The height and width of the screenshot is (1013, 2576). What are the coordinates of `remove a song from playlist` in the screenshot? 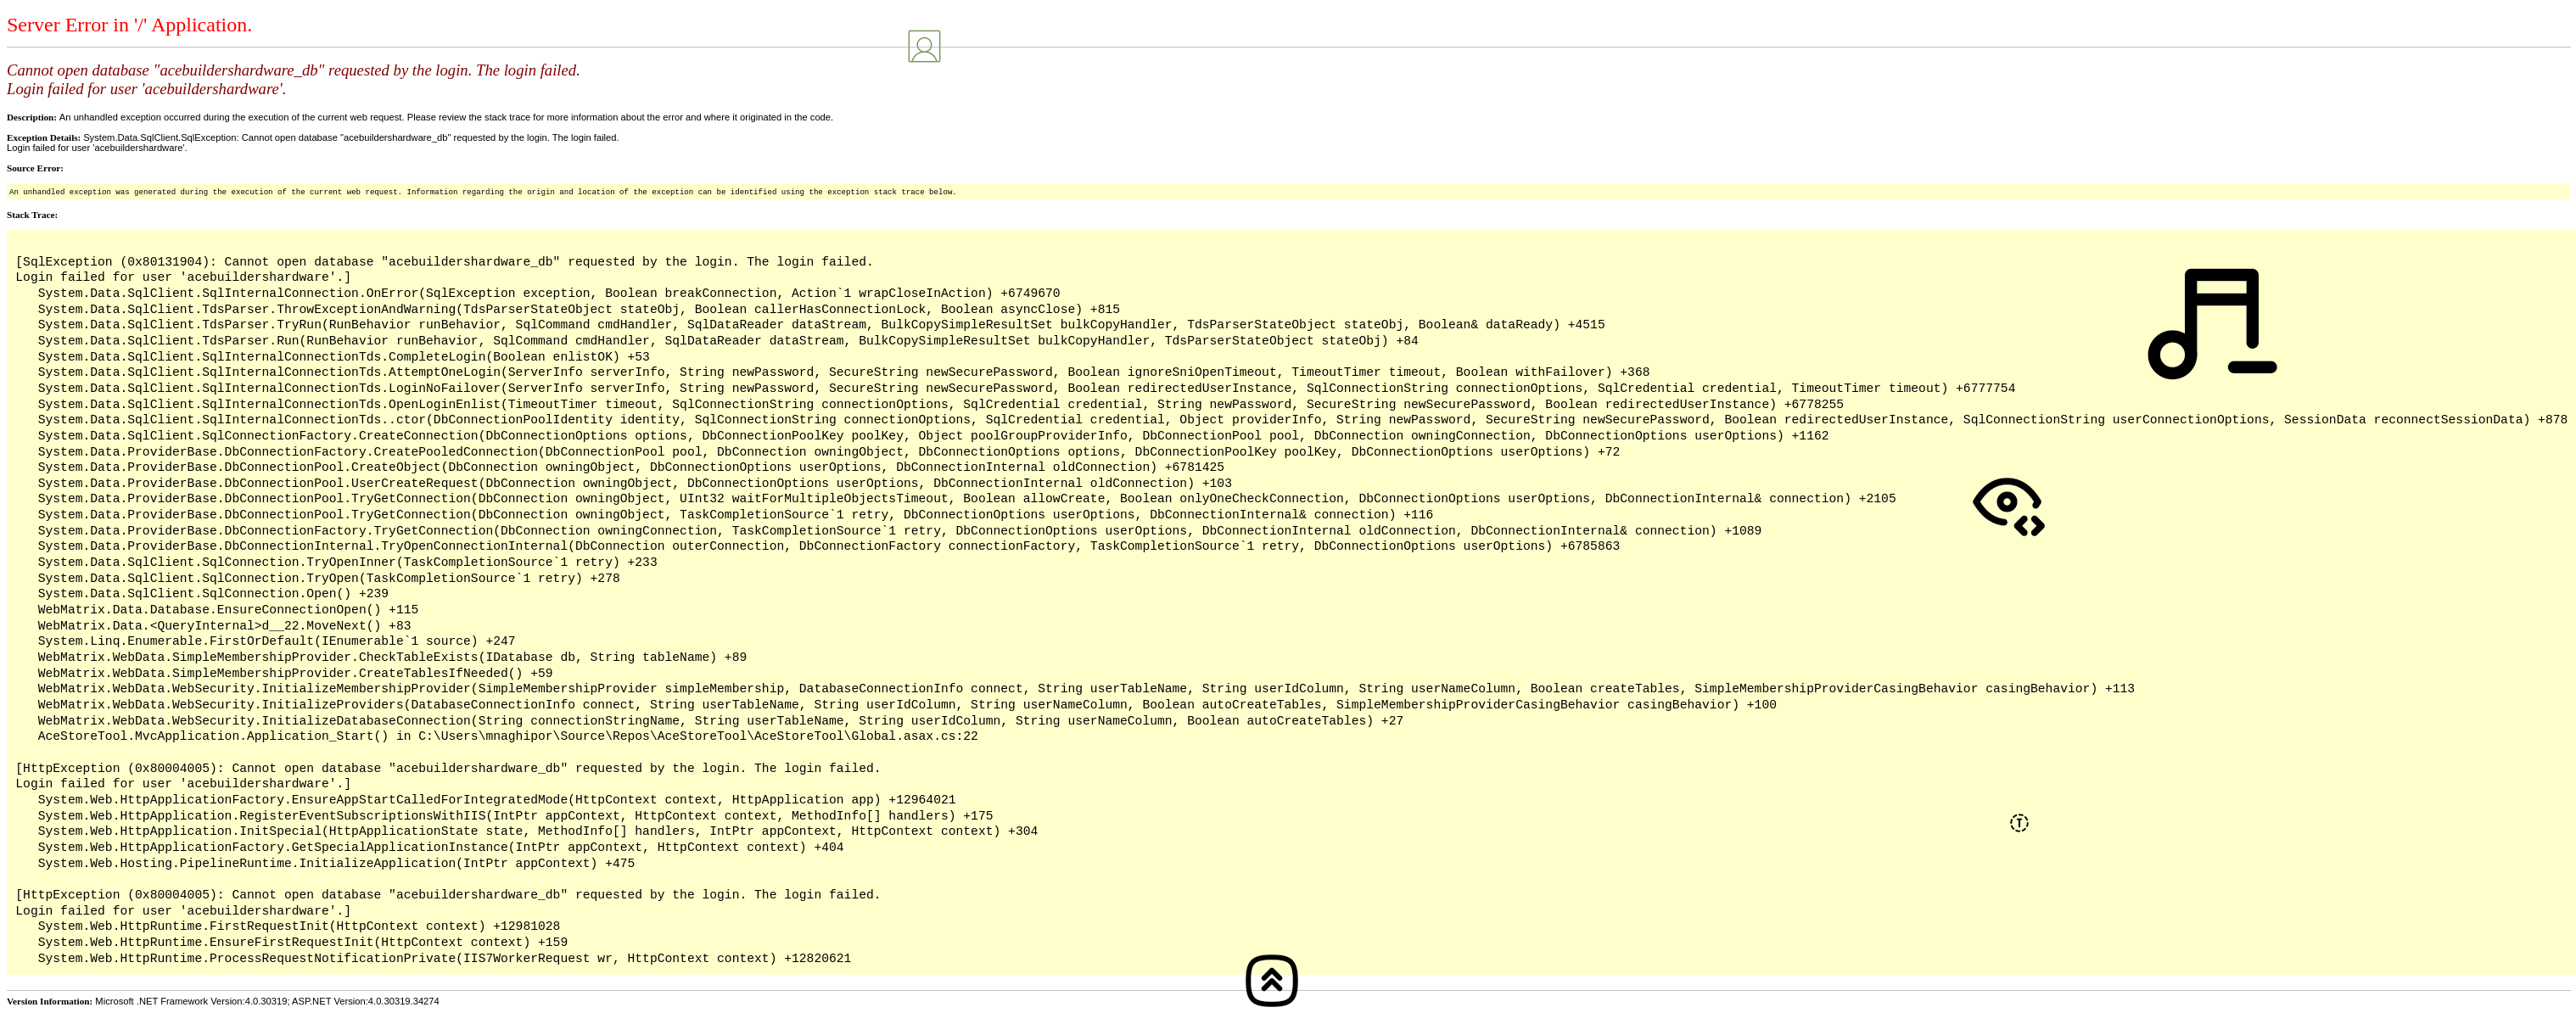 It's located at (2209, 324).